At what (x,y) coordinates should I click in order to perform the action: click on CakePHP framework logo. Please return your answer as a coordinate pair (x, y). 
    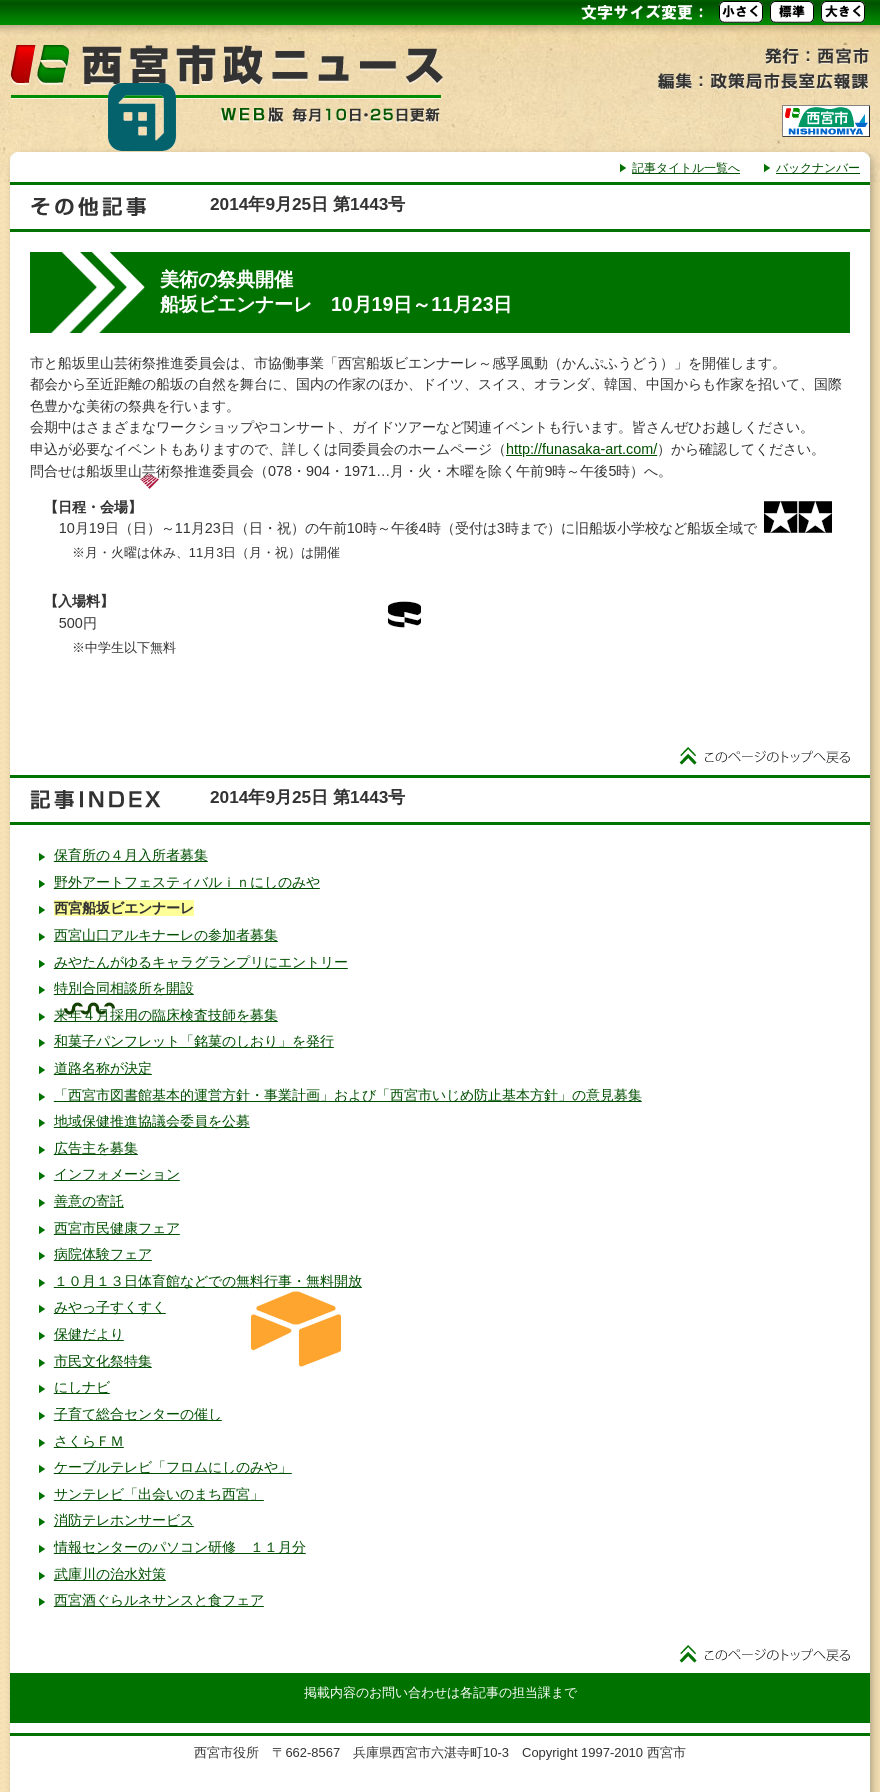
    Looking at the image, I should click on (404, 614).